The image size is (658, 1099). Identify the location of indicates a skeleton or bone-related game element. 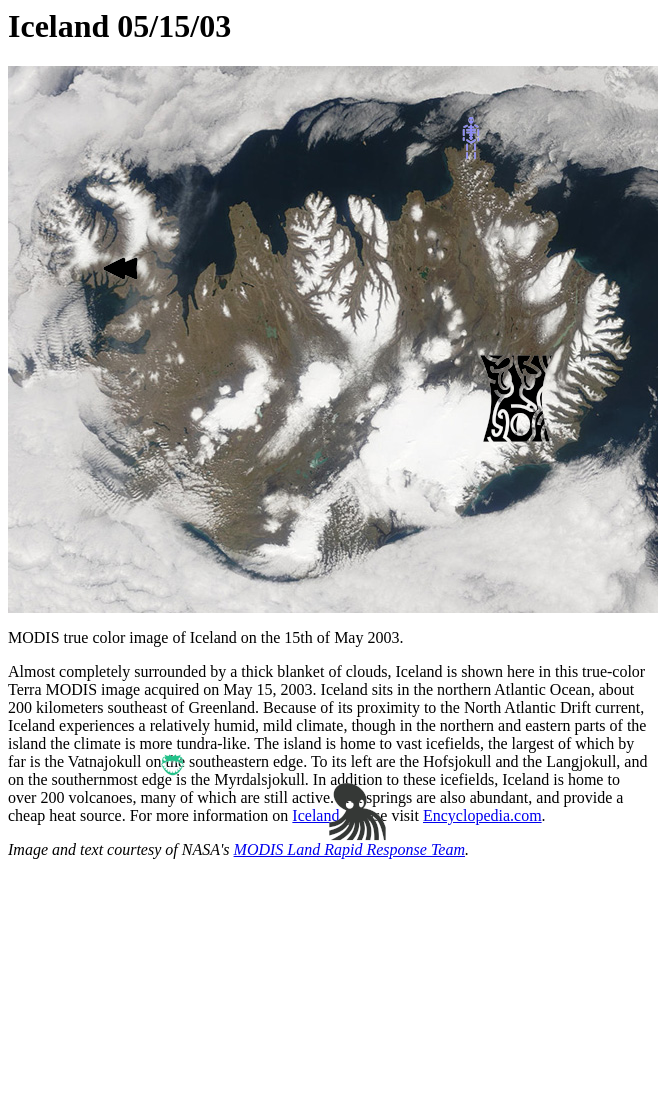
(471, 138).